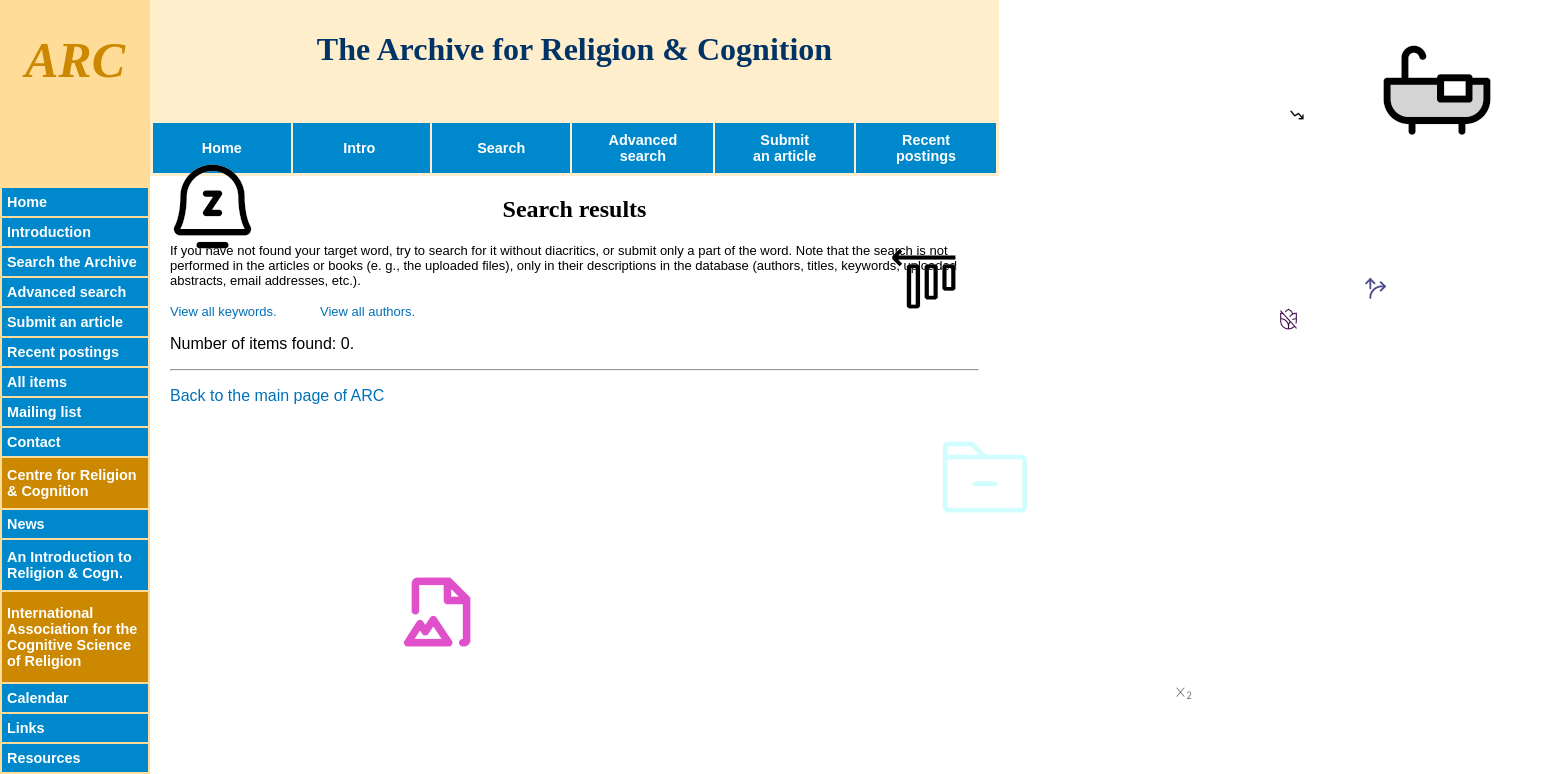 Image resolution: width=1568 pixels, height=774 pixels. Describe the element at coordinates (1297, 115) in the screenshot. I see `indicates a downward trend or decline` at that location.